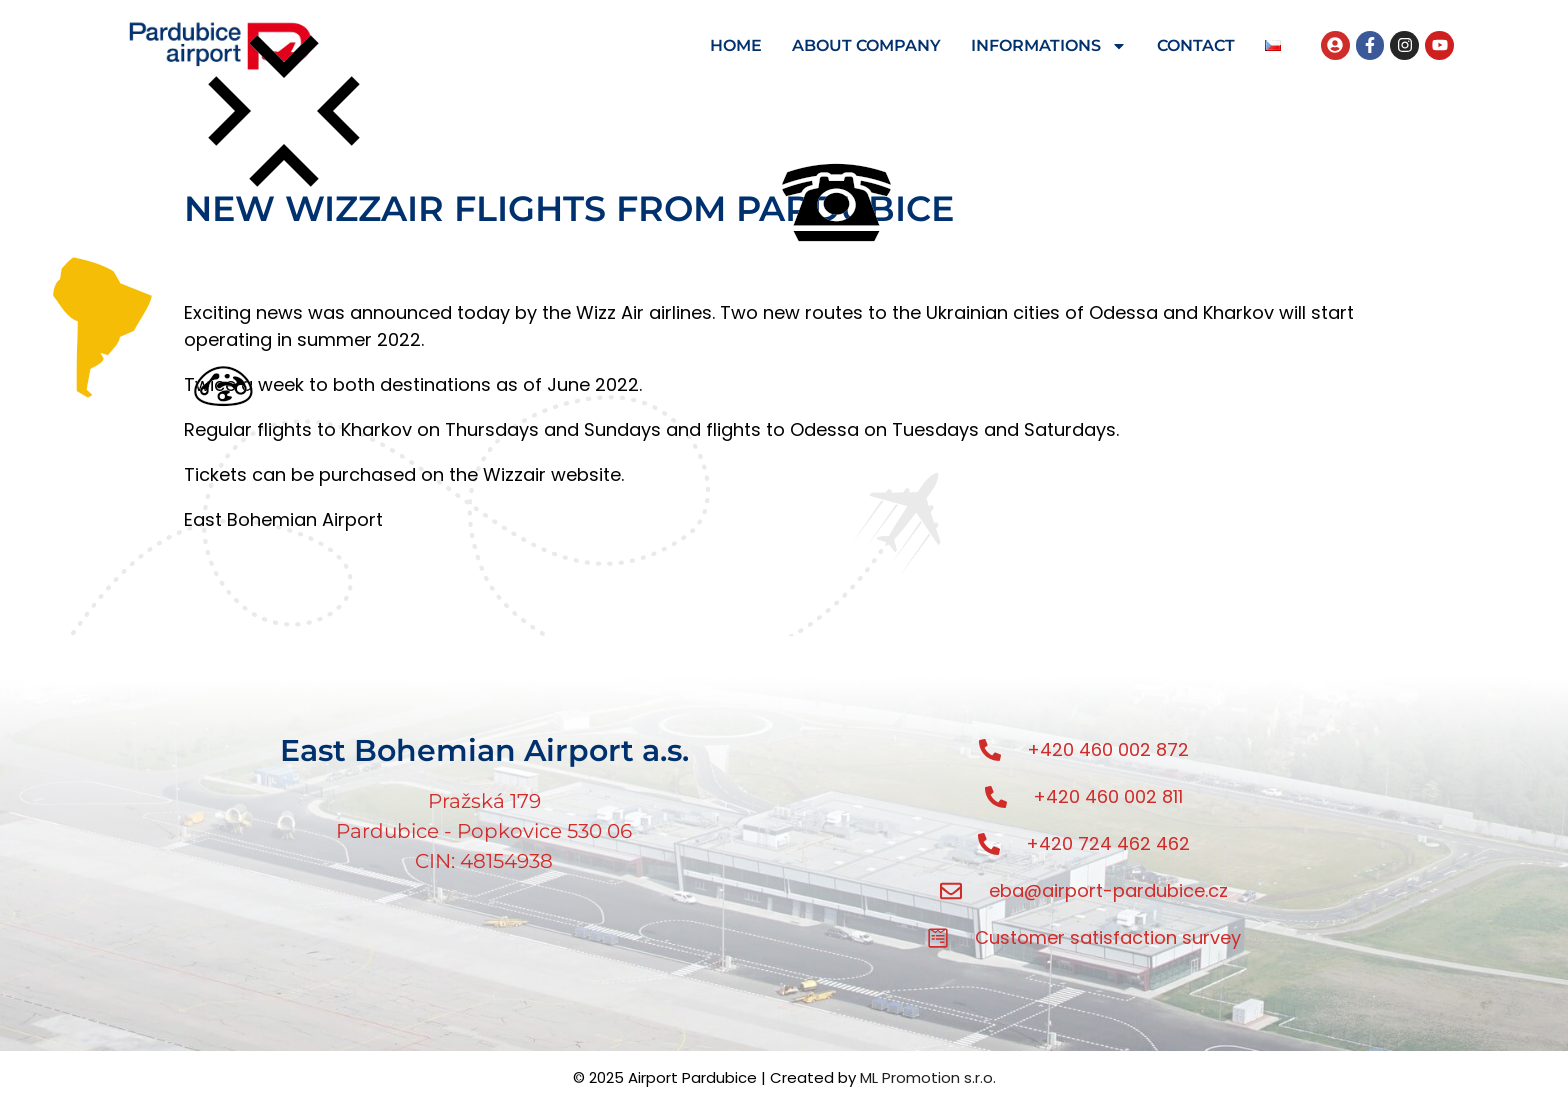 This screenshot has height=1104, width=1568. What do you see at coordinates (223, 385) in the screenshot?
I see `indicates acid or corrosive hazard in gameplay` at bounding box center [223, 385].